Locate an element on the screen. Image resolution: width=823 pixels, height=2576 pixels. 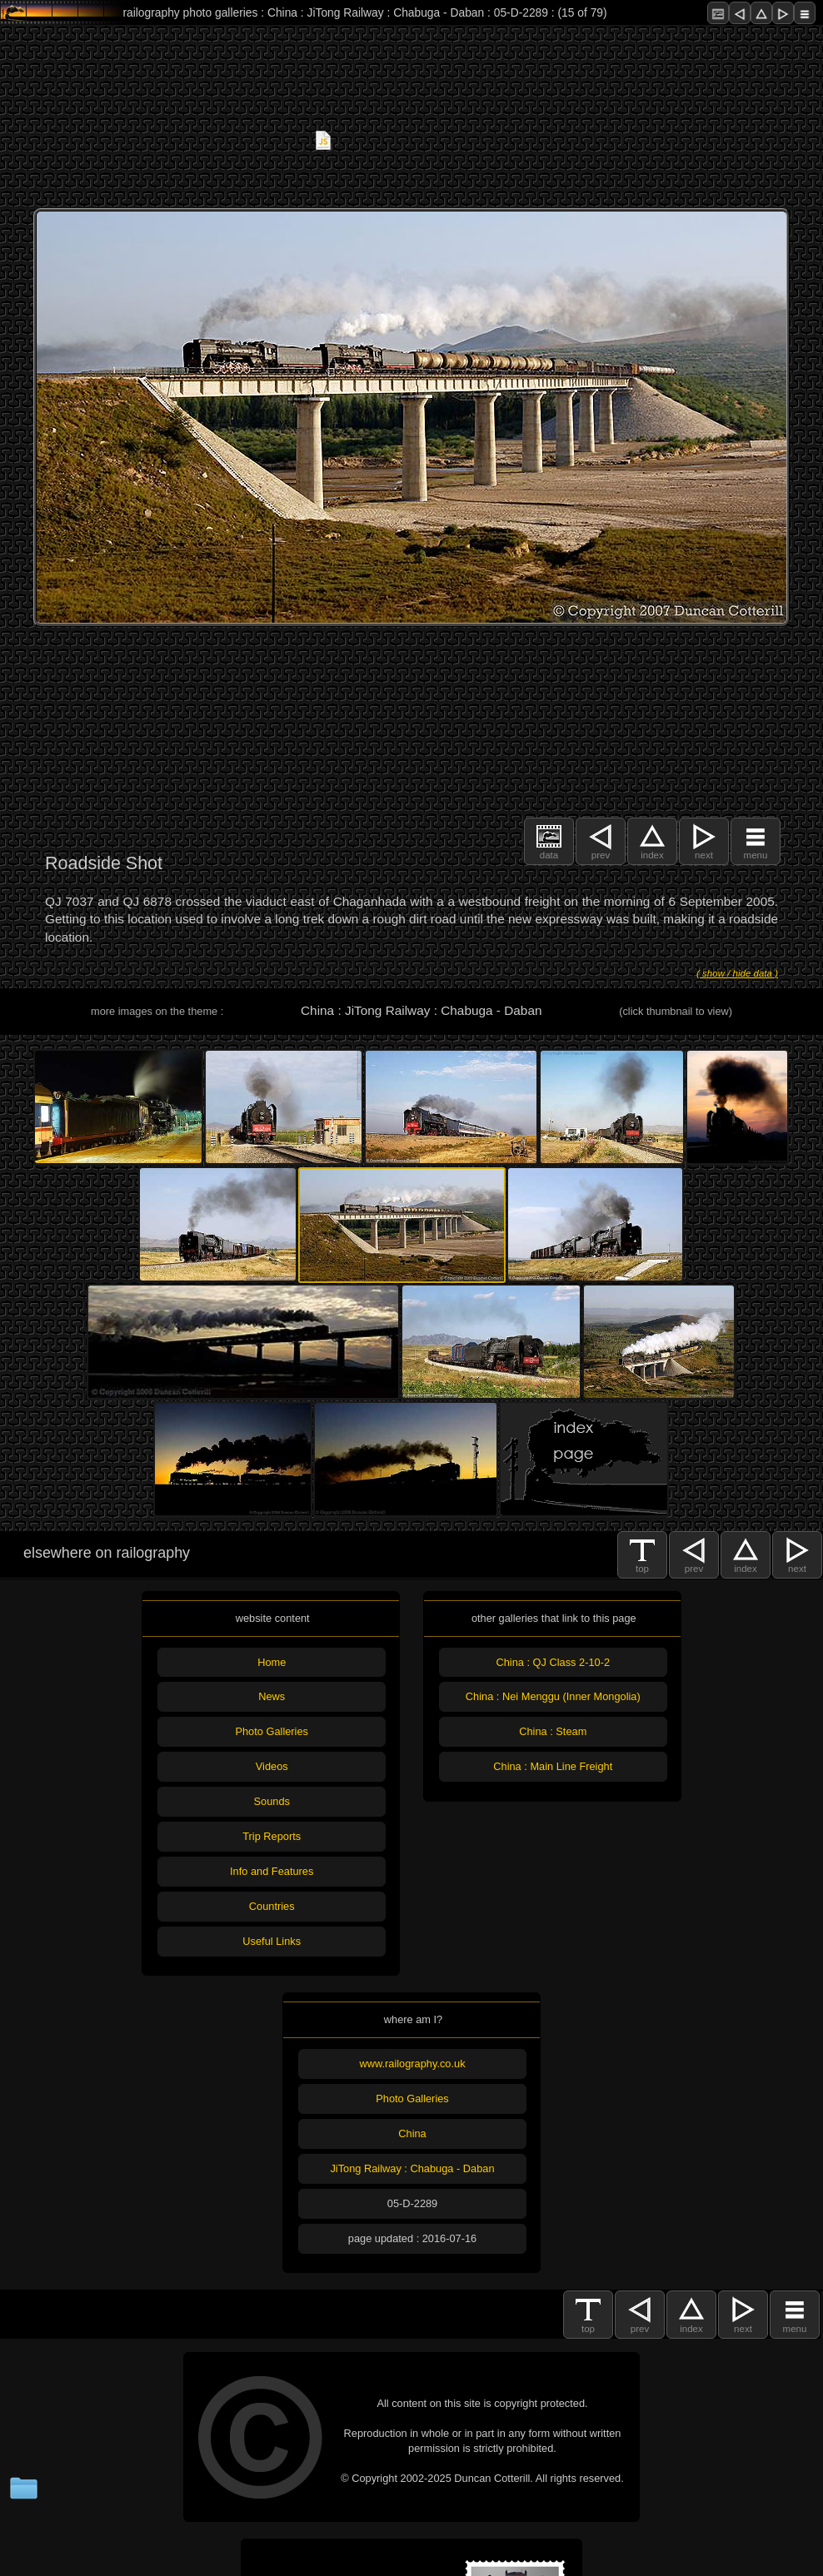
open folder to view contents is located at coordinates (23, 2488).